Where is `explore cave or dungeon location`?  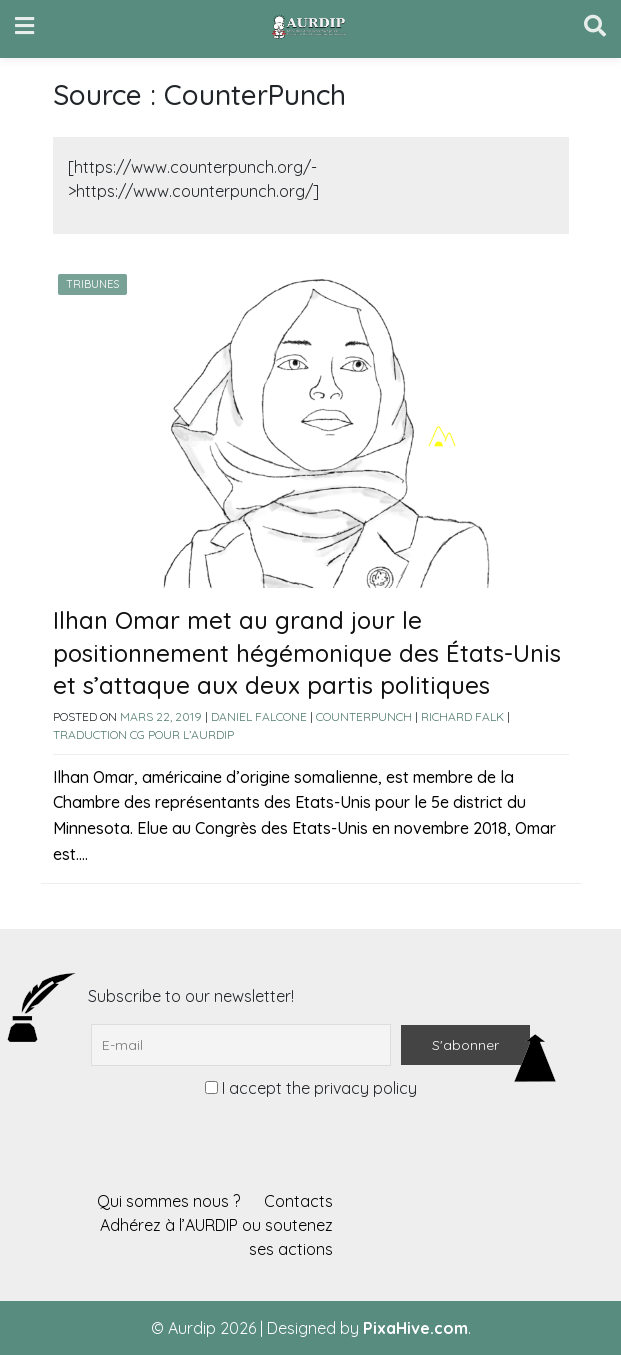 explore cave or dungeon location is located at coordinates (442, 437).